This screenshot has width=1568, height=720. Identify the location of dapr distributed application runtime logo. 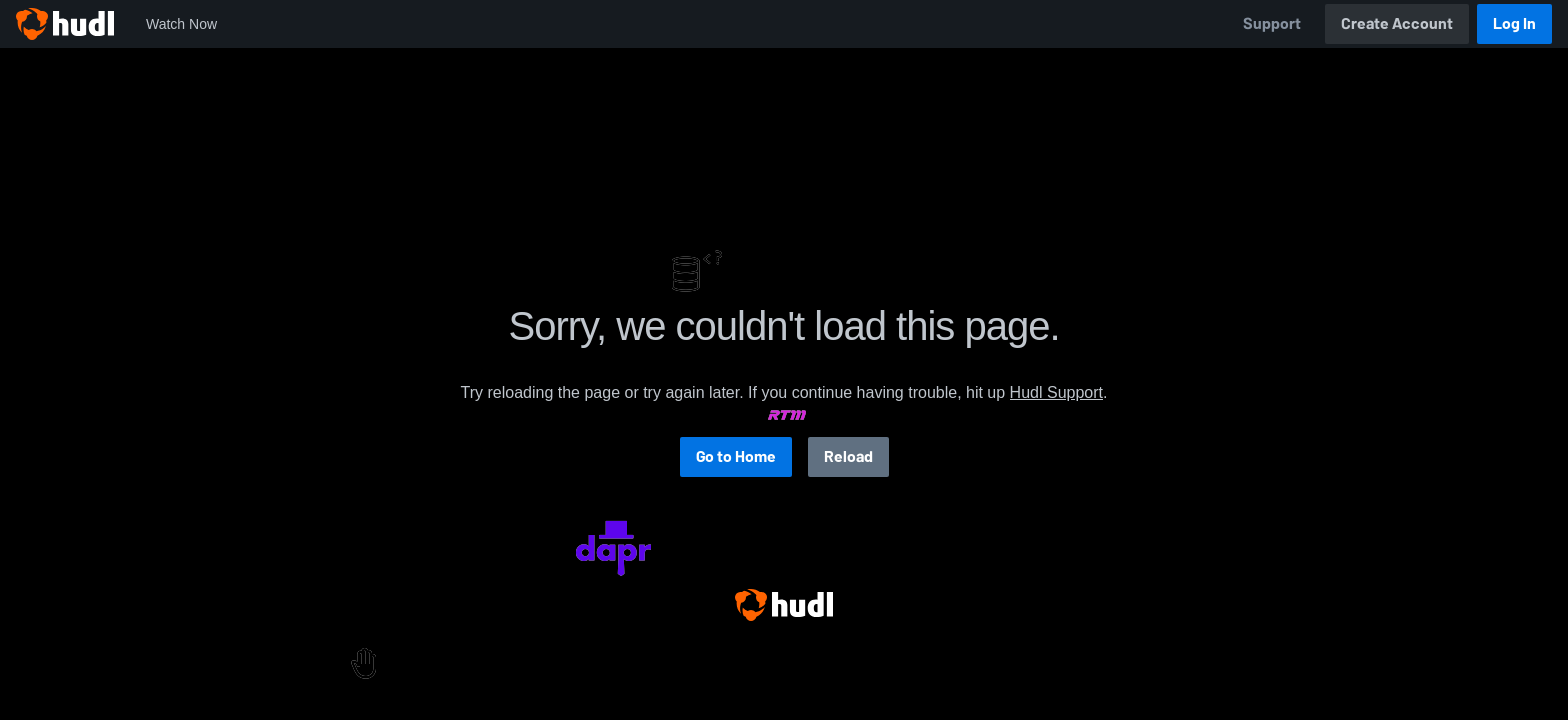
(613, 548).